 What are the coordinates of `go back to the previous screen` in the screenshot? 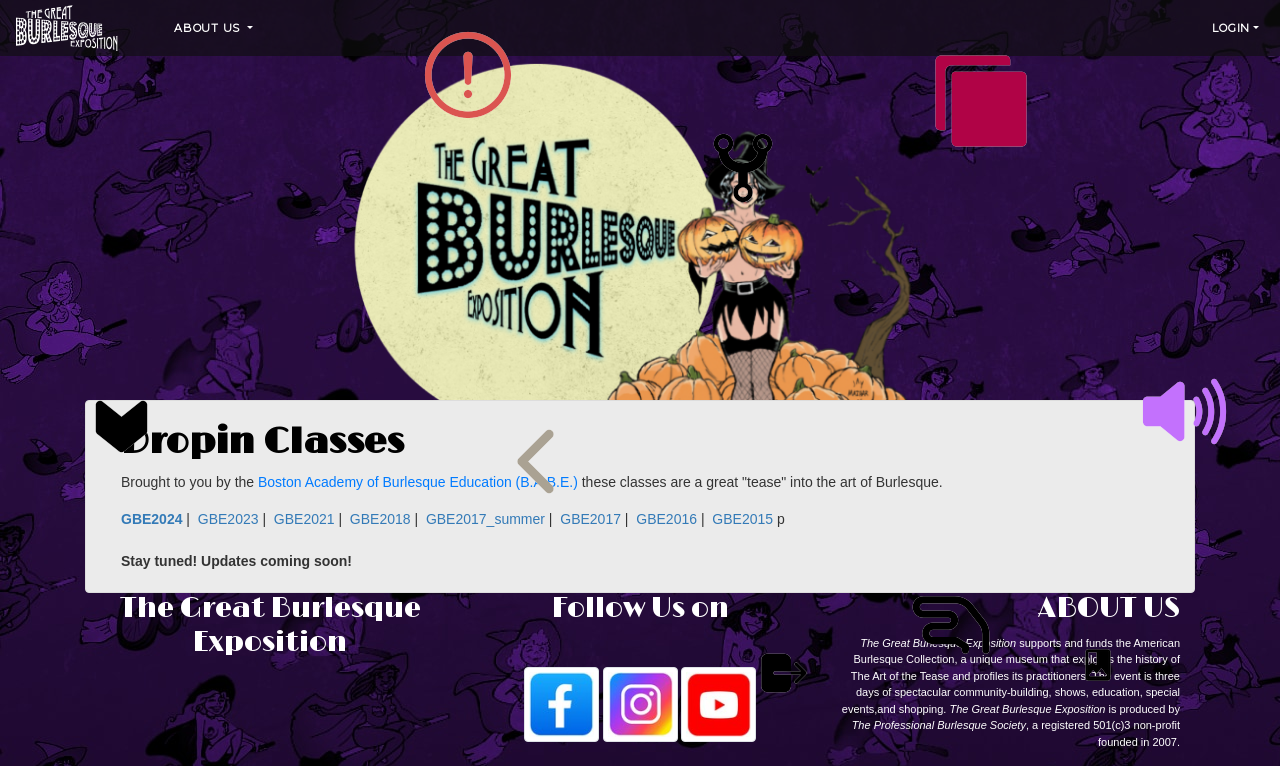 It's located at (535, 461).